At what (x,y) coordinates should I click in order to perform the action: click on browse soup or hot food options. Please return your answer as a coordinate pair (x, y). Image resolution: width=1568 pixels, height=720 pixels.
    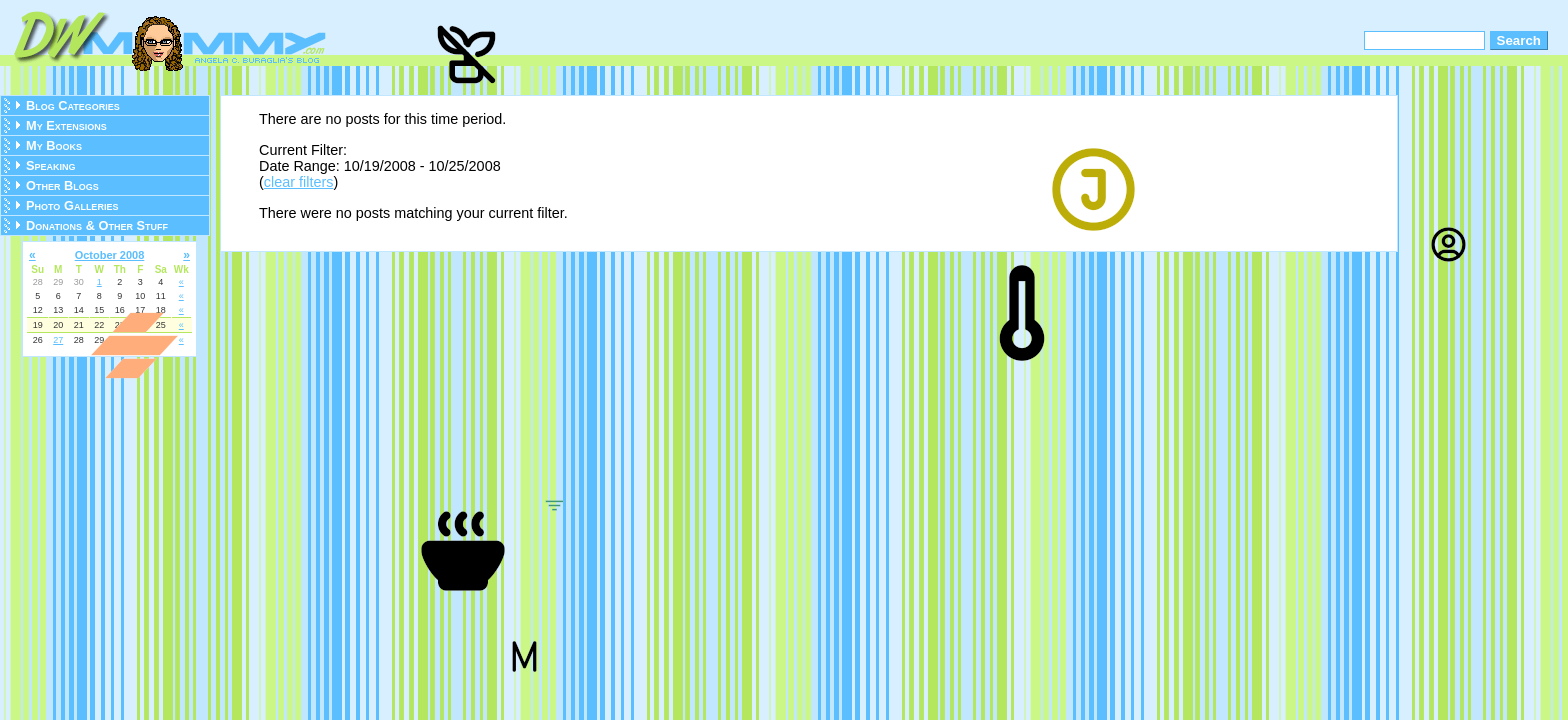
    Looking at the image, I should click on (463, 549).